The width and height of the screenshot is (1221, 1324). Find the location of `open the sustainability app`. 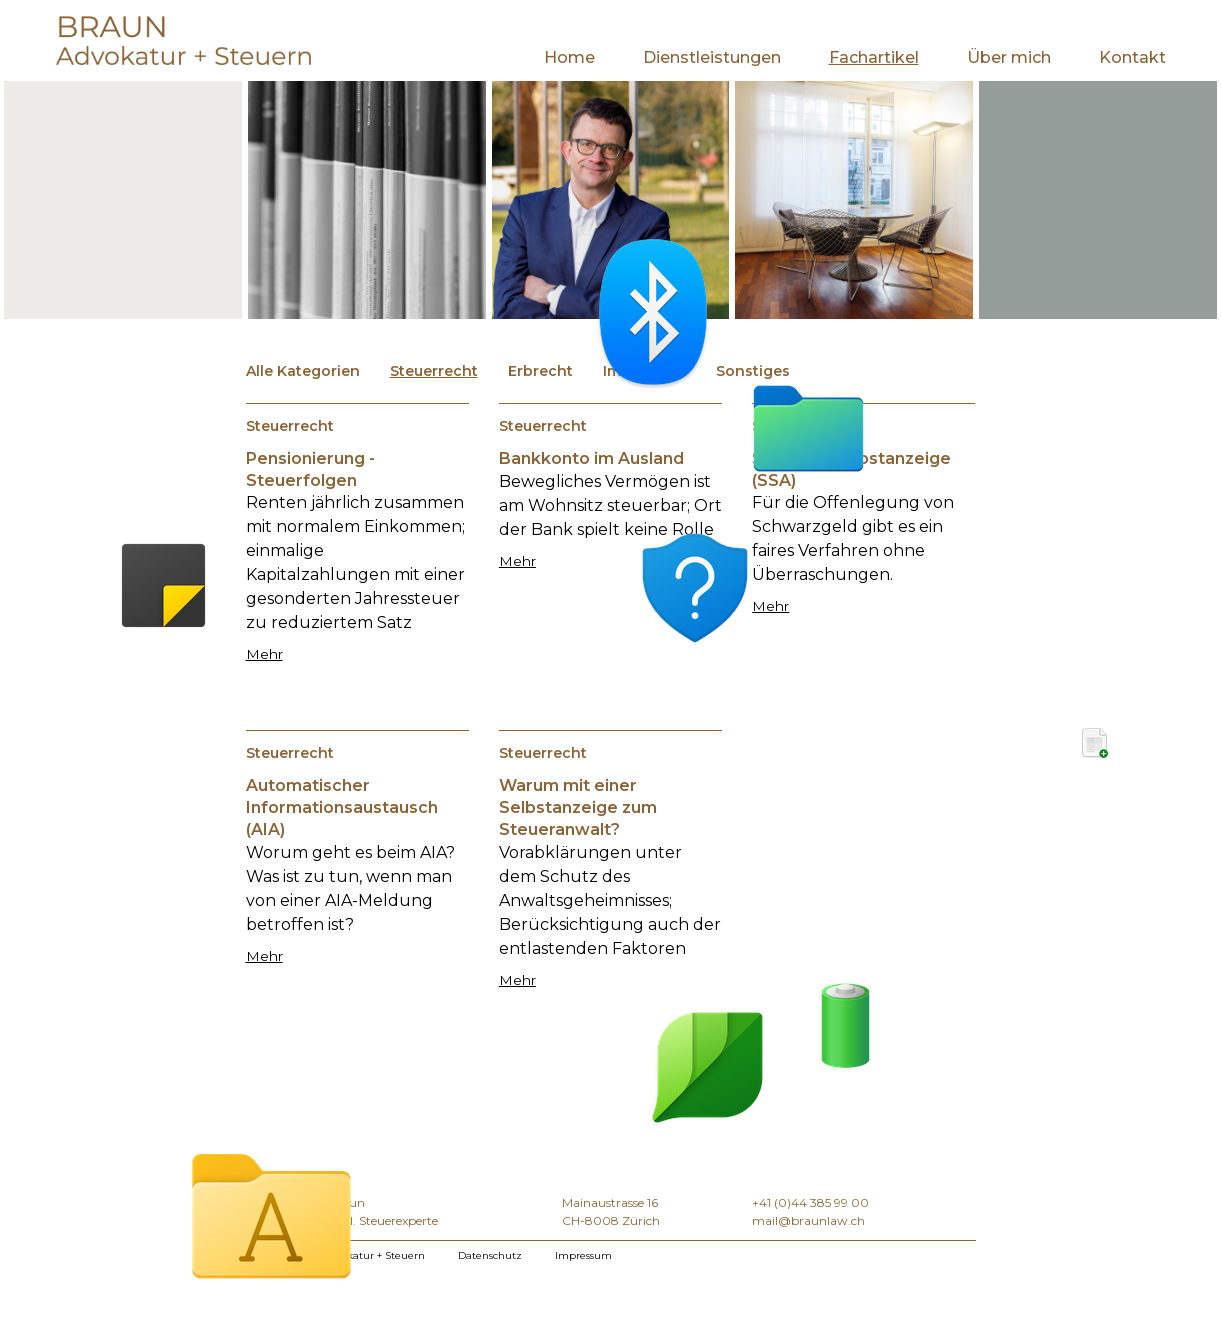

open the sustainability app is located at coordinates (710, 1065).